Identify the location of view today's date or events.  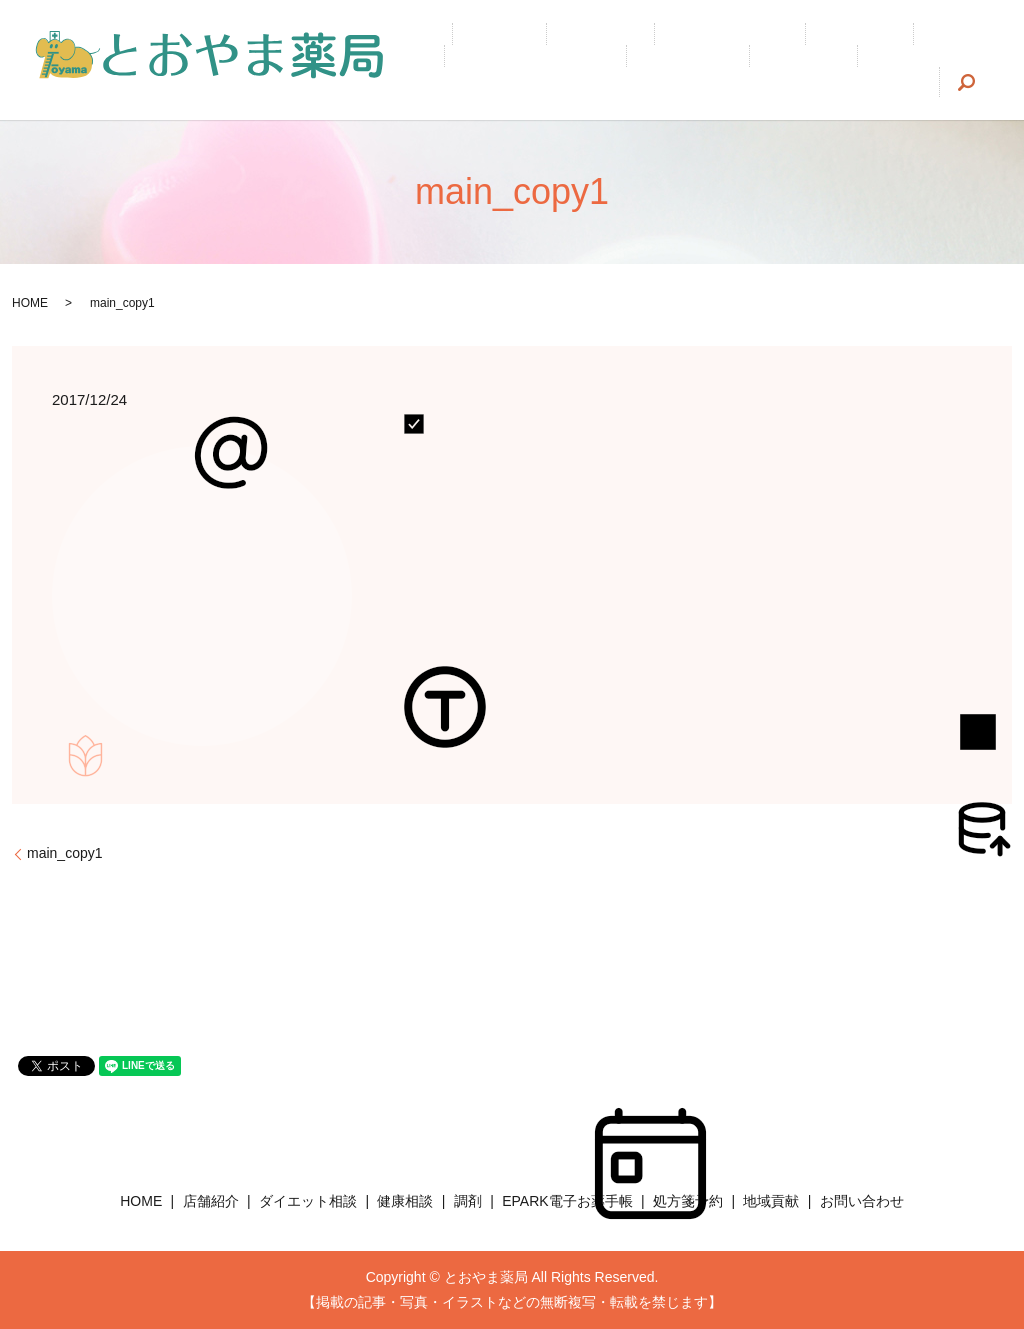
(650, 1163).